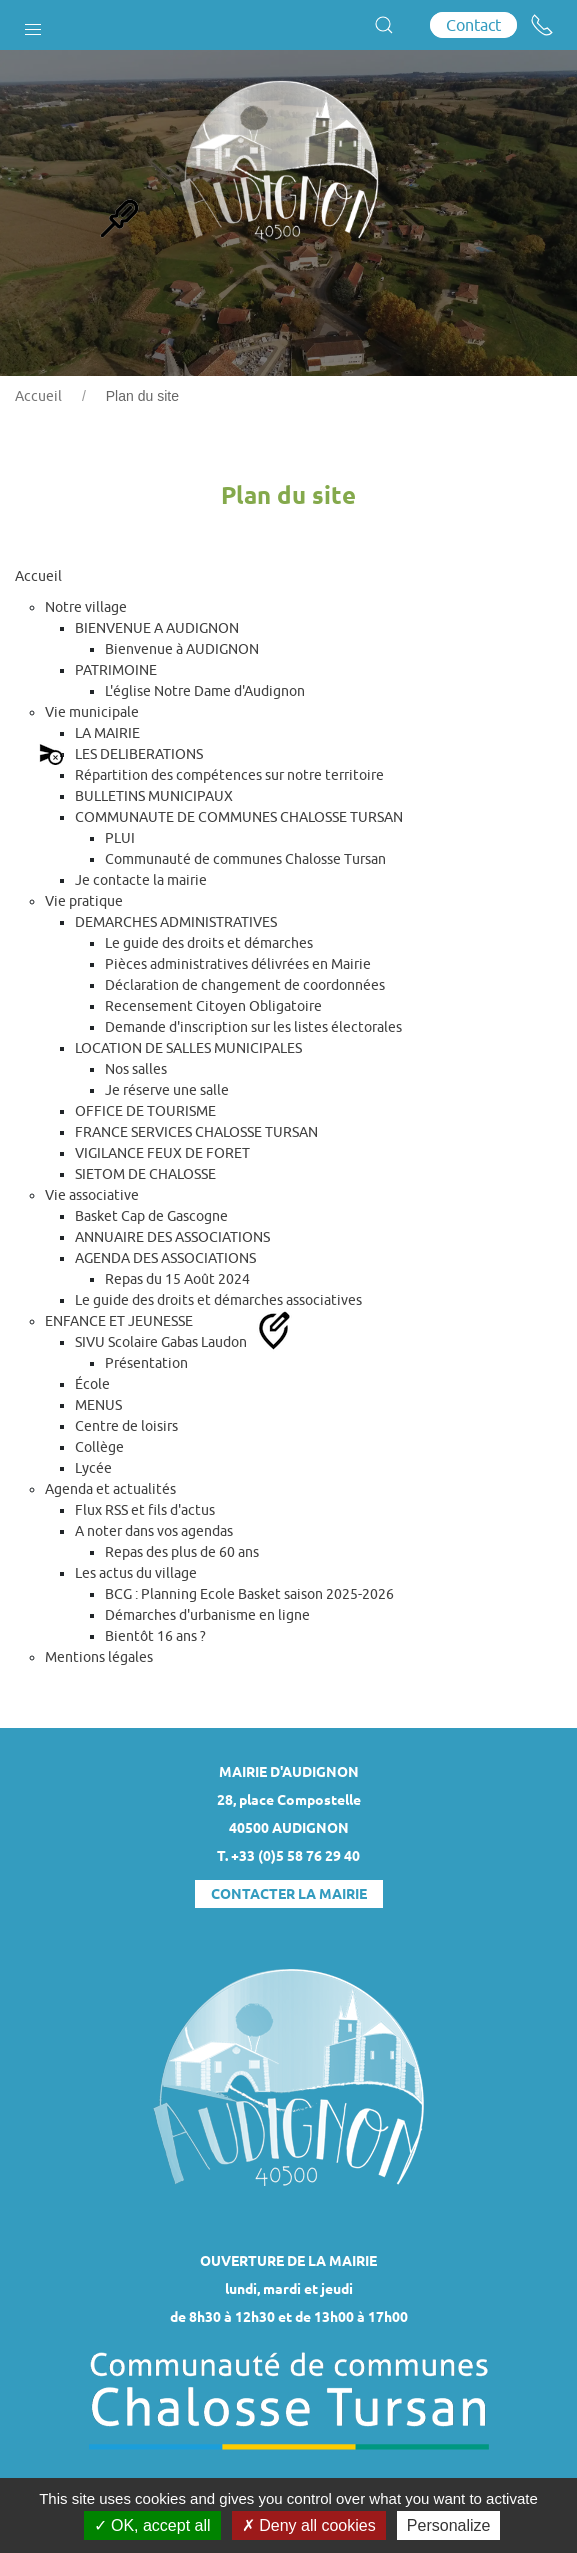 The height and width of the screenshot is (2553, 577). I want to click on cancel a scheduled message, so click(51, 753).